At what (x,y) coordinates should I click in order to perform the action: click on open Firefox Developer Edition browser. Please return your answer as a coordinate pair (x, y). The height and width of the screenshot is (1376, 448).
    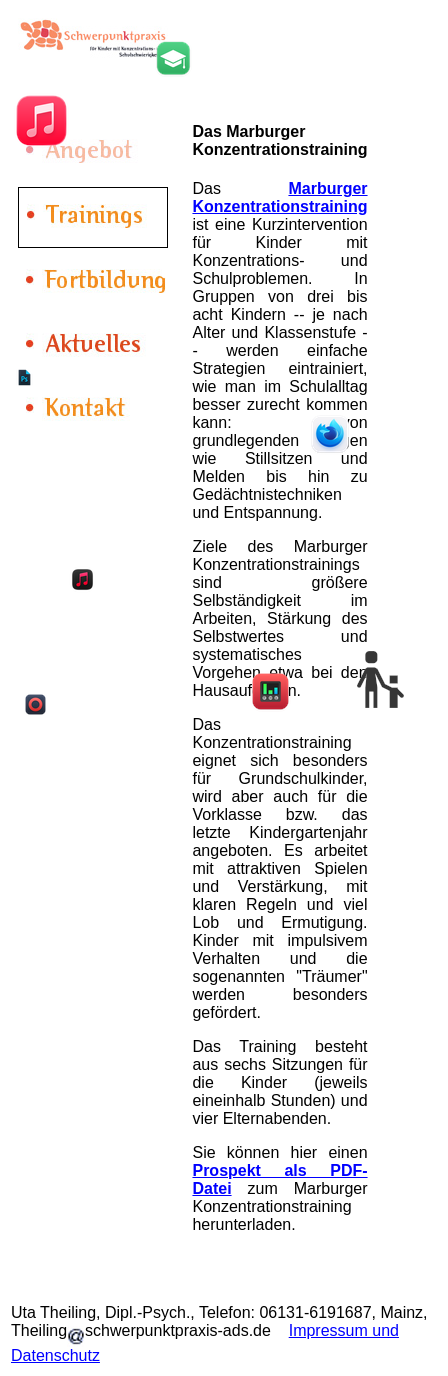
    Looking at the image, I should click on (330, 434).